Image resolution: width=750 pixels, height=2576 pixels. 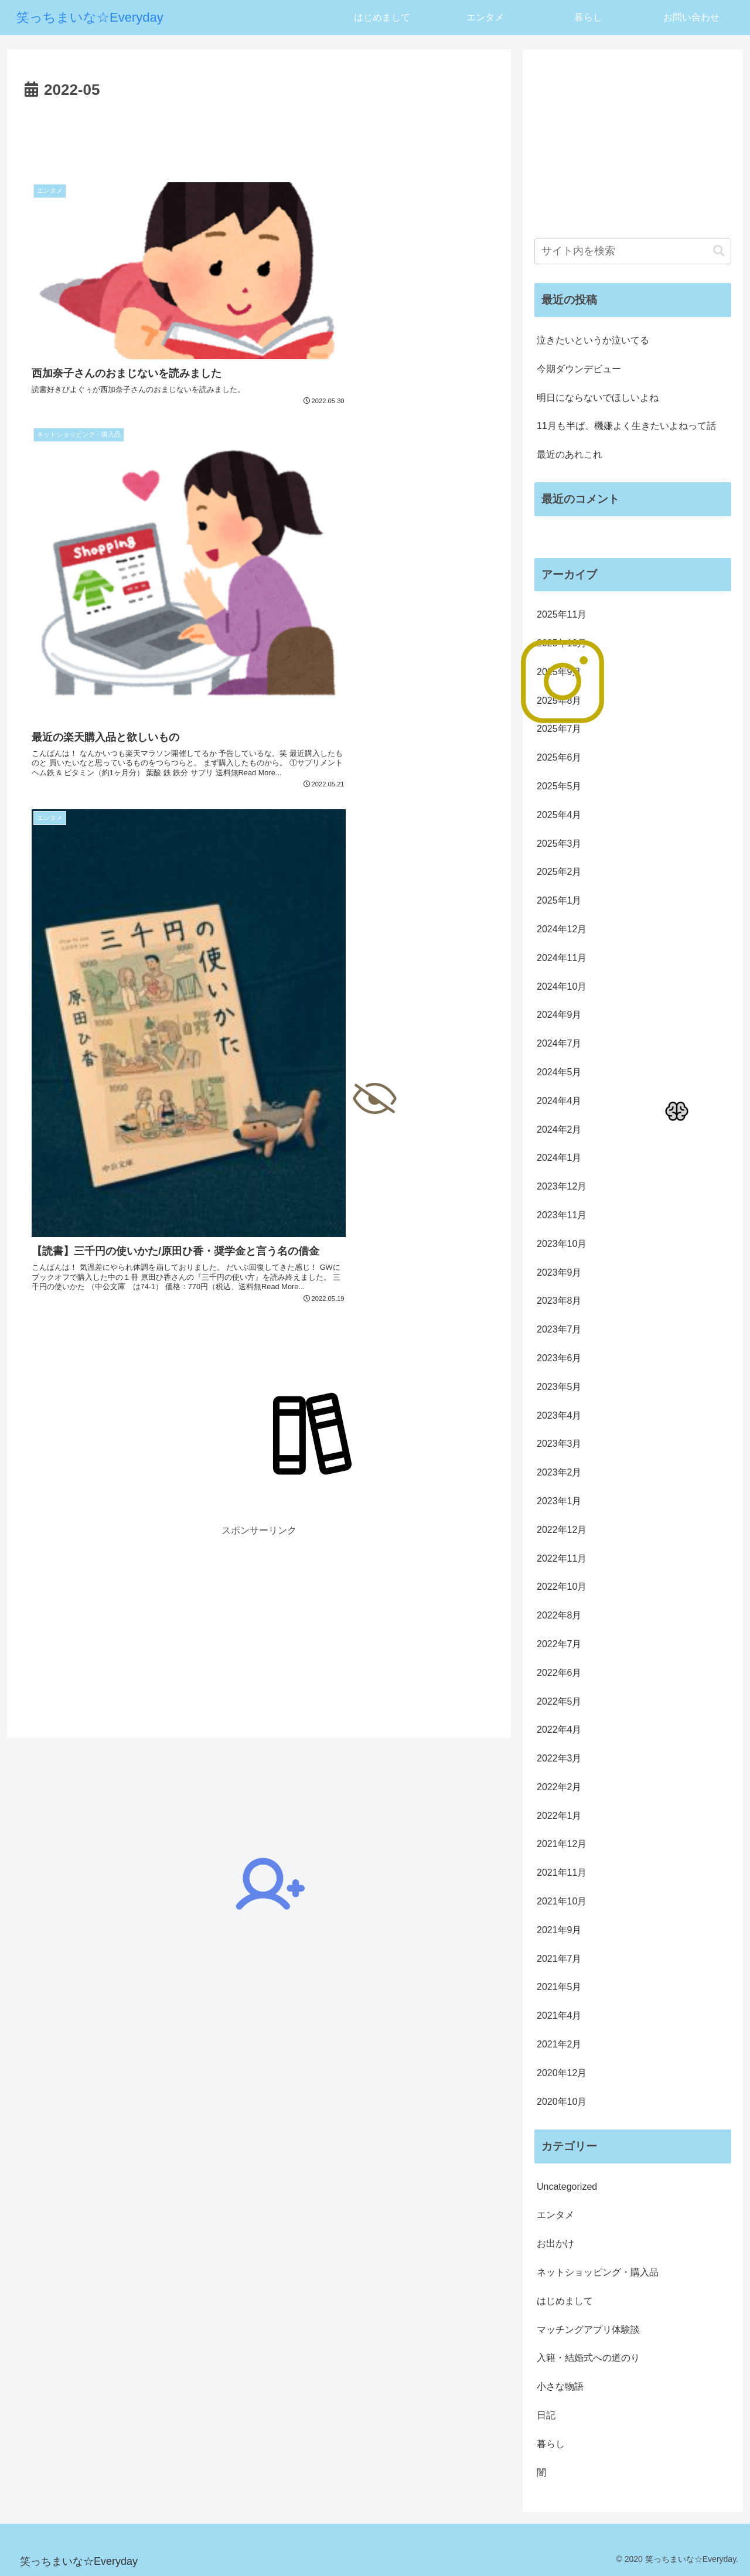 I want to click on add a new user or contact, so click(x=268, y=1886).